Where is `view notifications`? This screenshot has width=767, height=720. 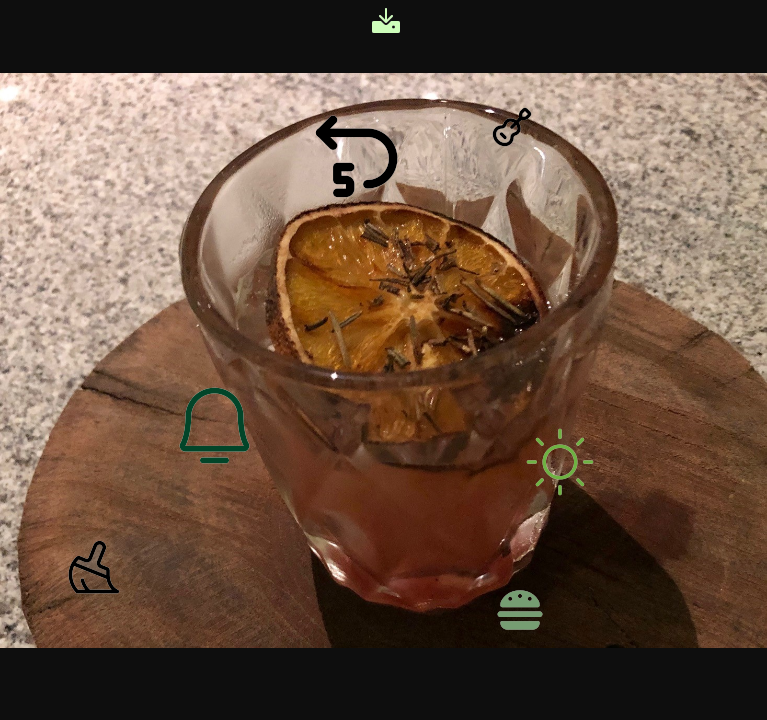
view notifications is located at coordinates (214, 425).